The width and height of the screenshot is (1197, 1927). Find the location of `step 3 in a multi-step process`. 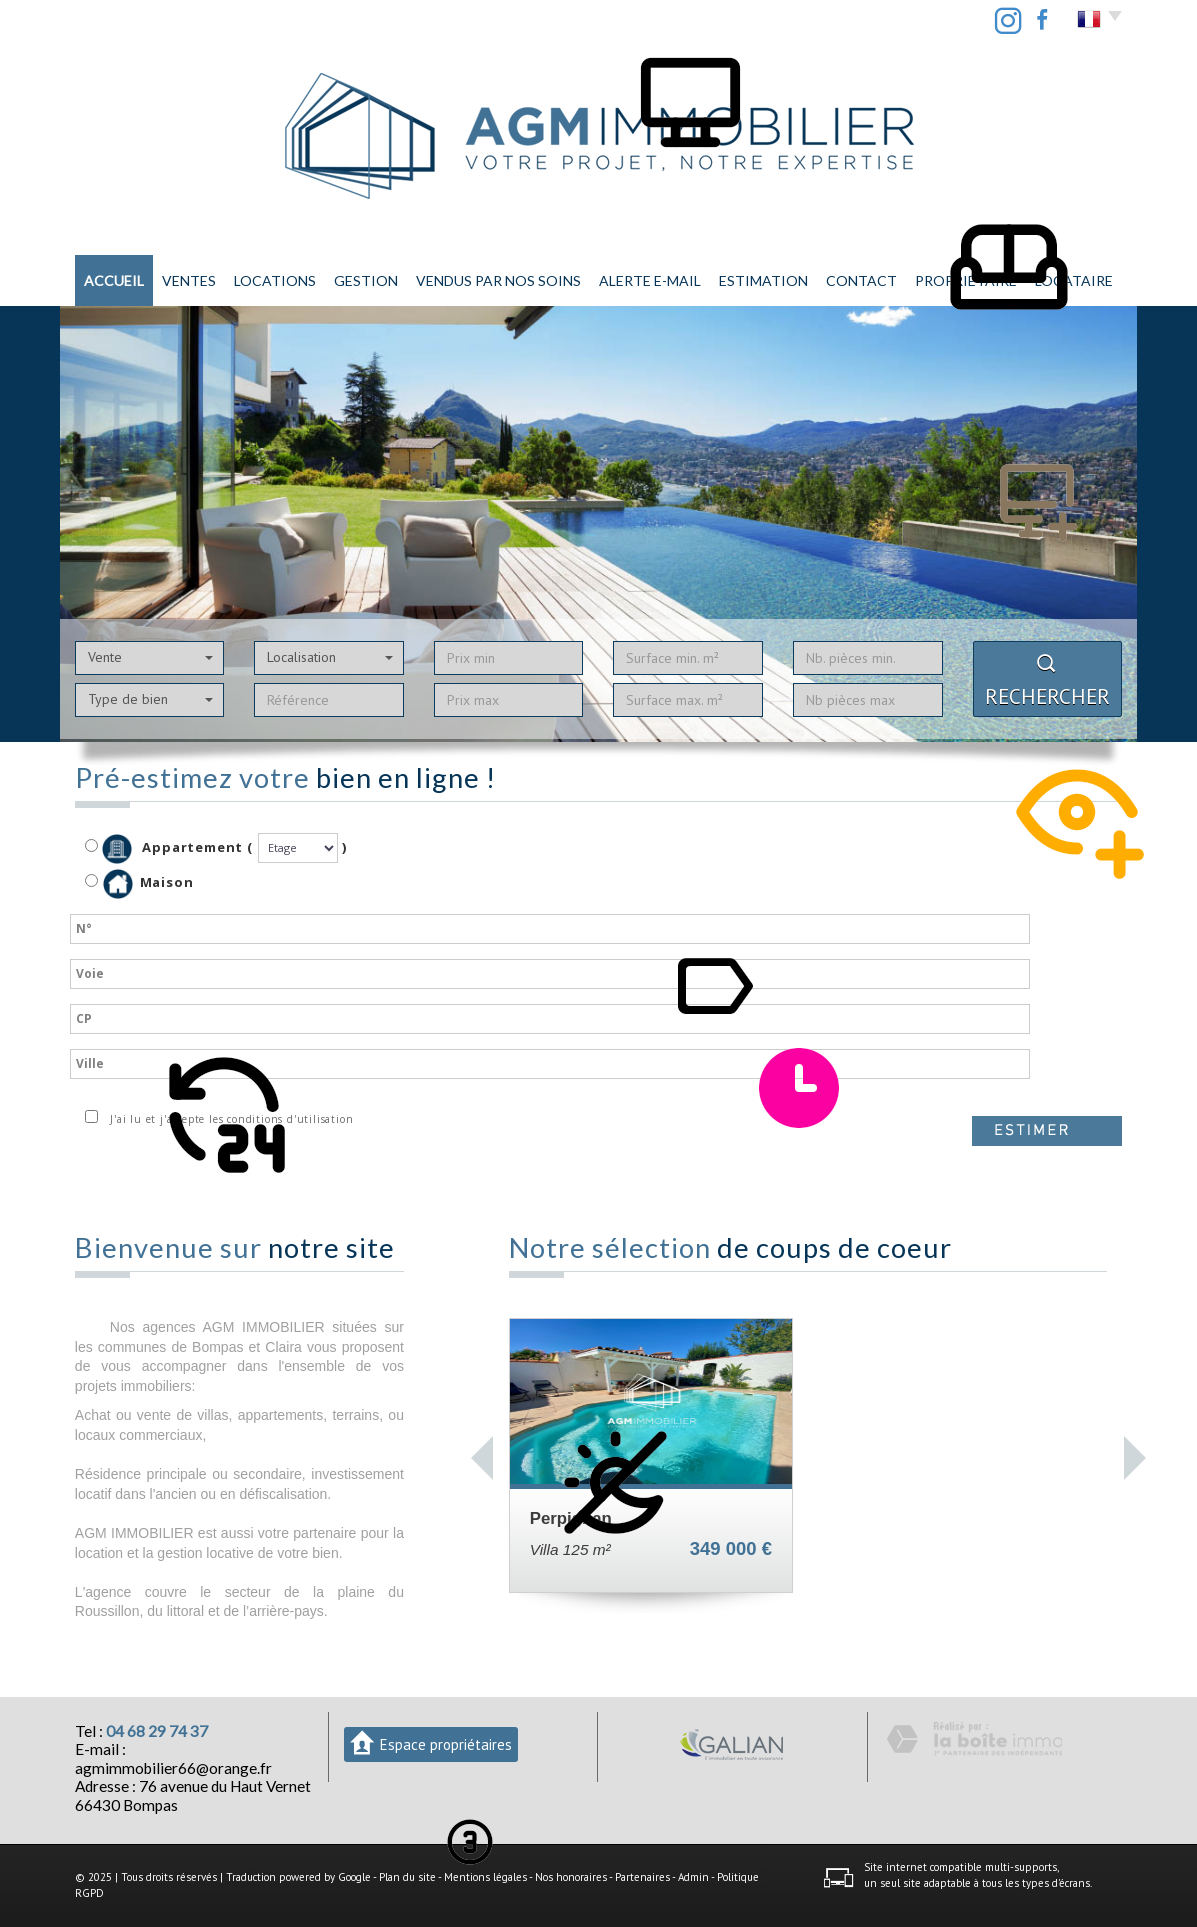

step 3 in a multi-step process is located at coordinates (470, 1842).